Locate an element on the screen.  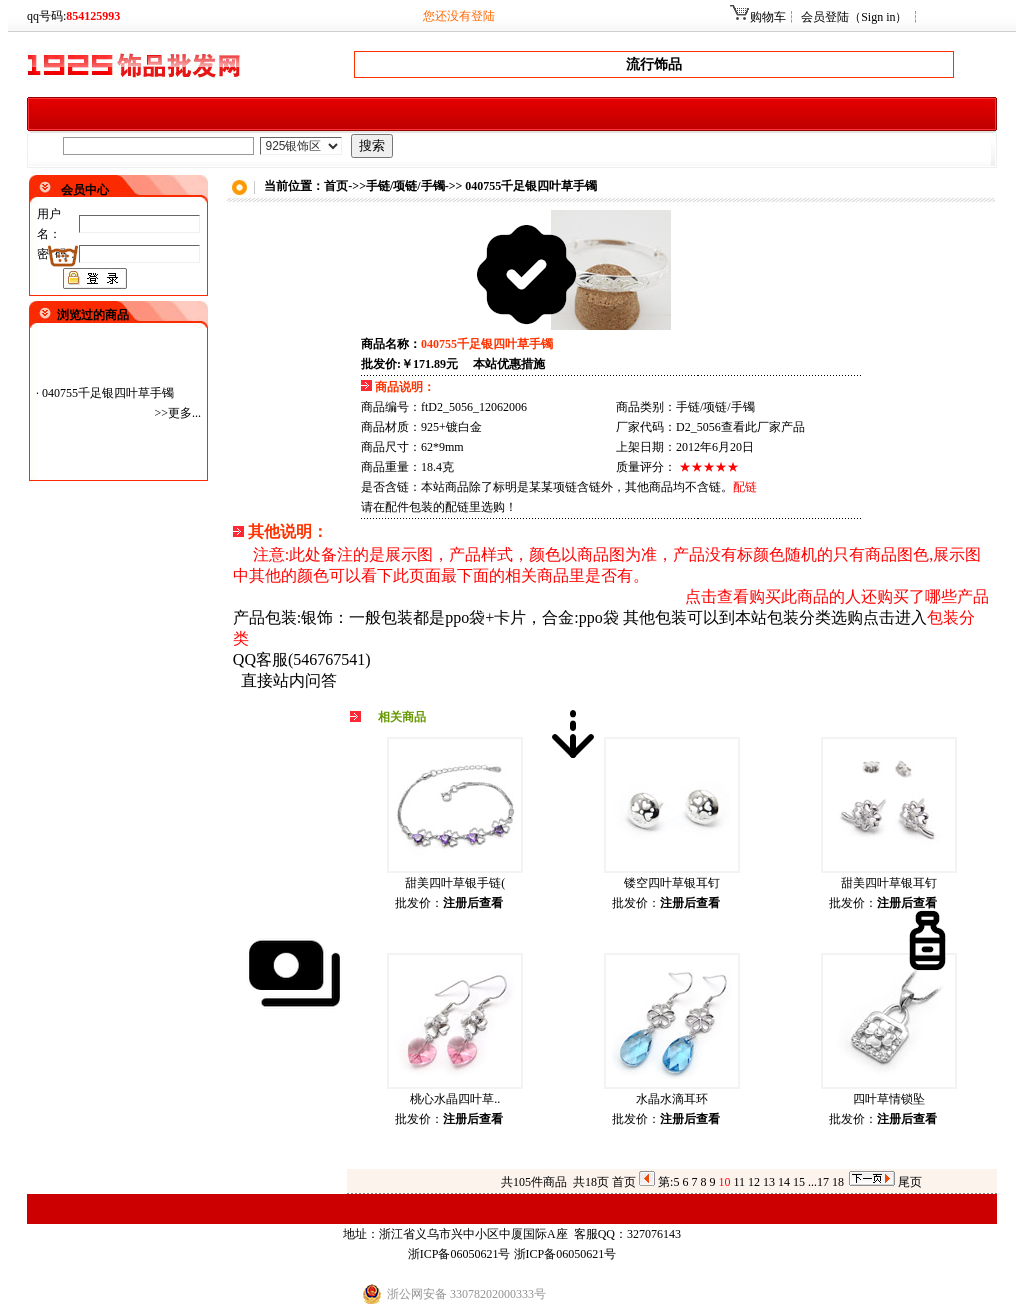
wash at high temperature setting (5 dots) is located at coordinates (63, 256).